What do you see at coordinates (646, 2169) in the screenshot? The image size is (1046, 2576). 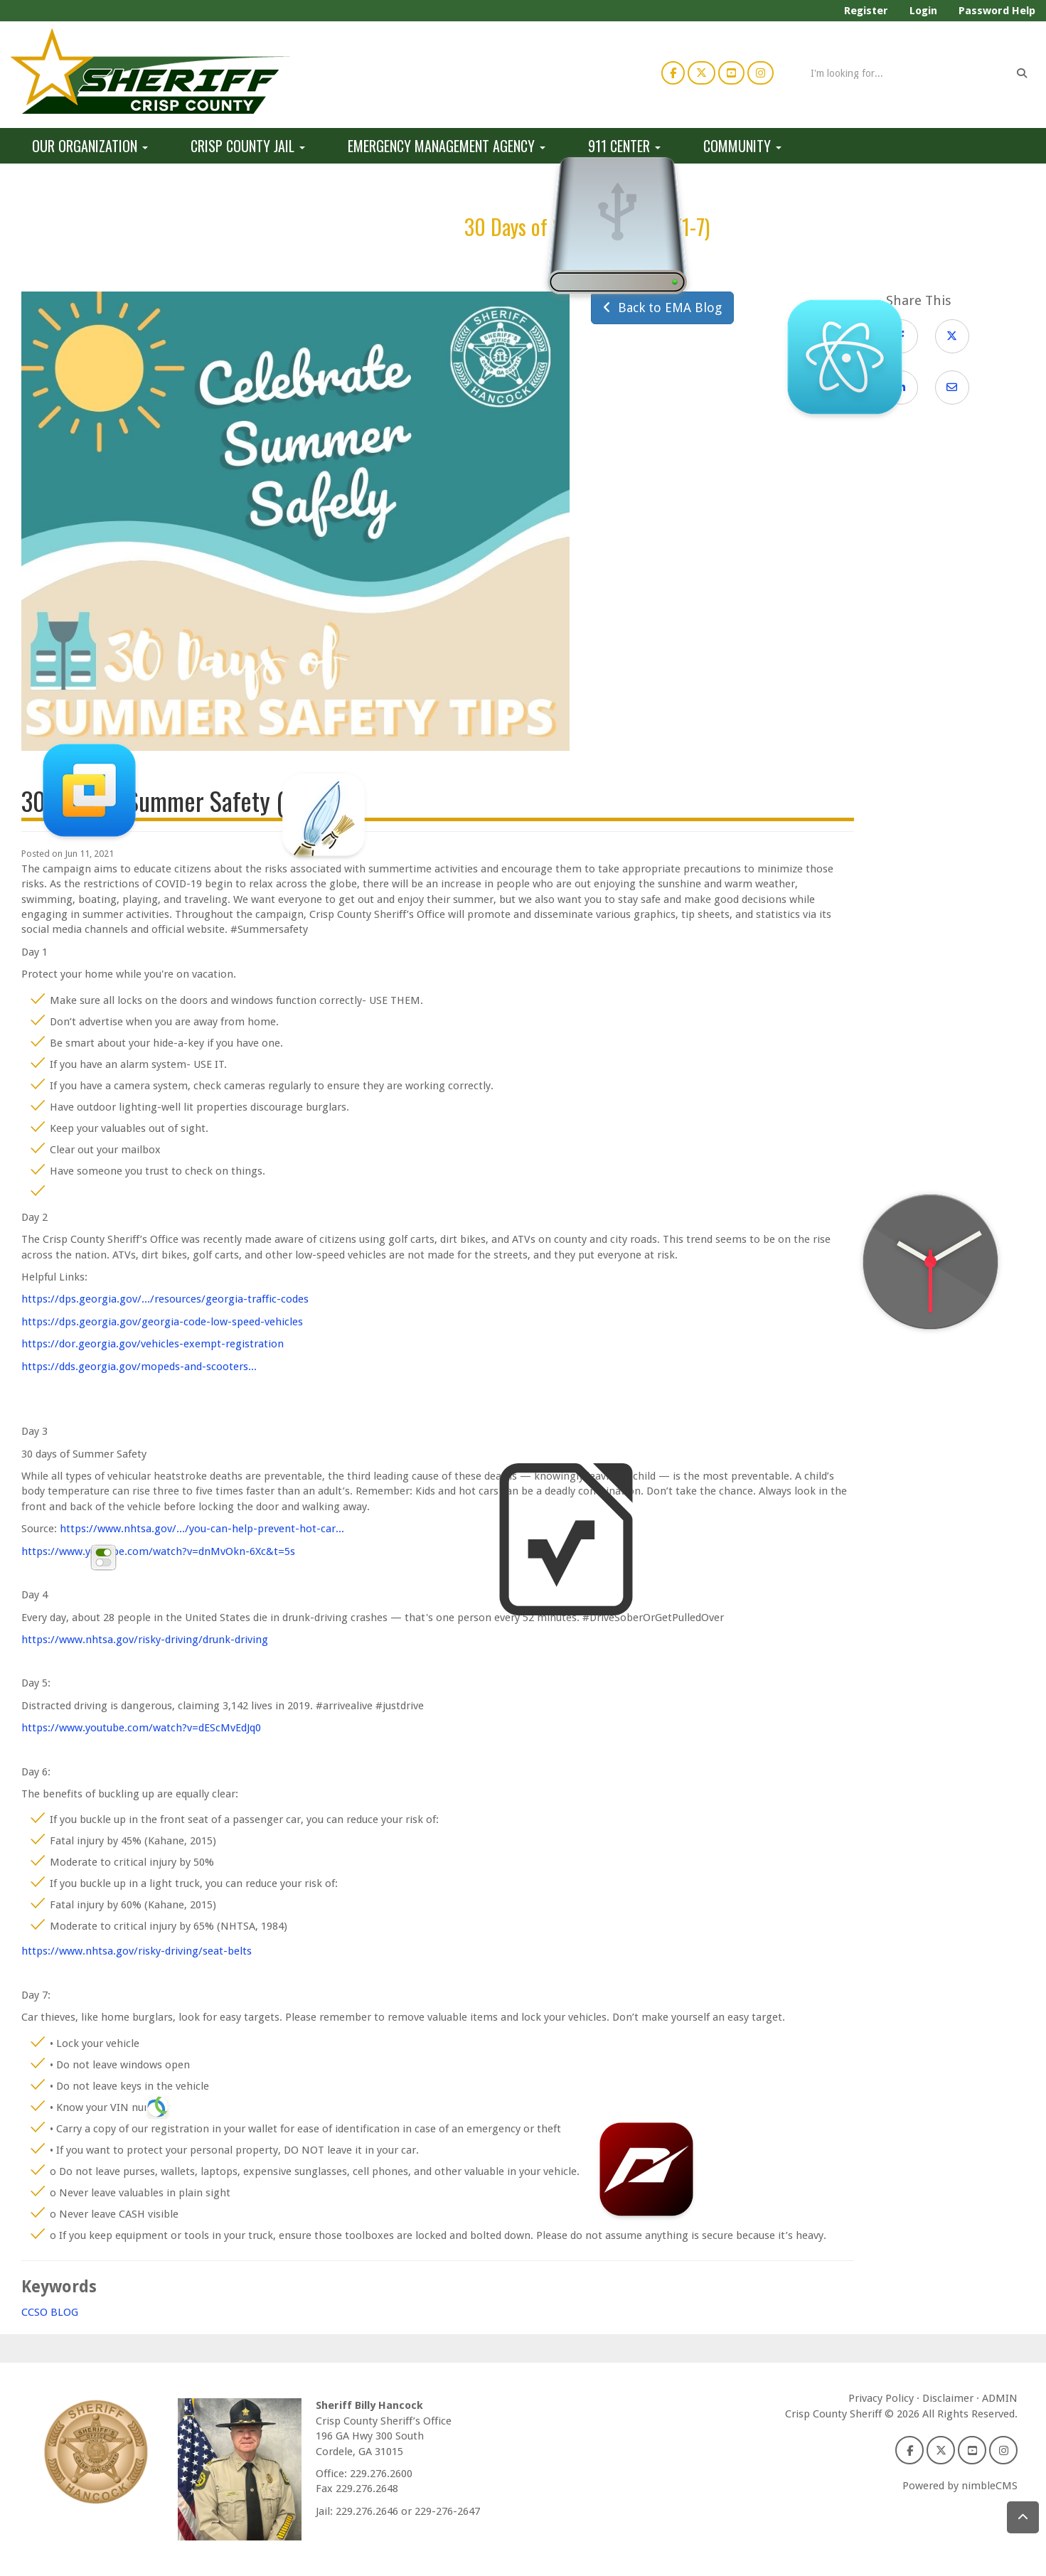 I see `launch need for speed most wanted 2` at bounding box center [646, 2169].